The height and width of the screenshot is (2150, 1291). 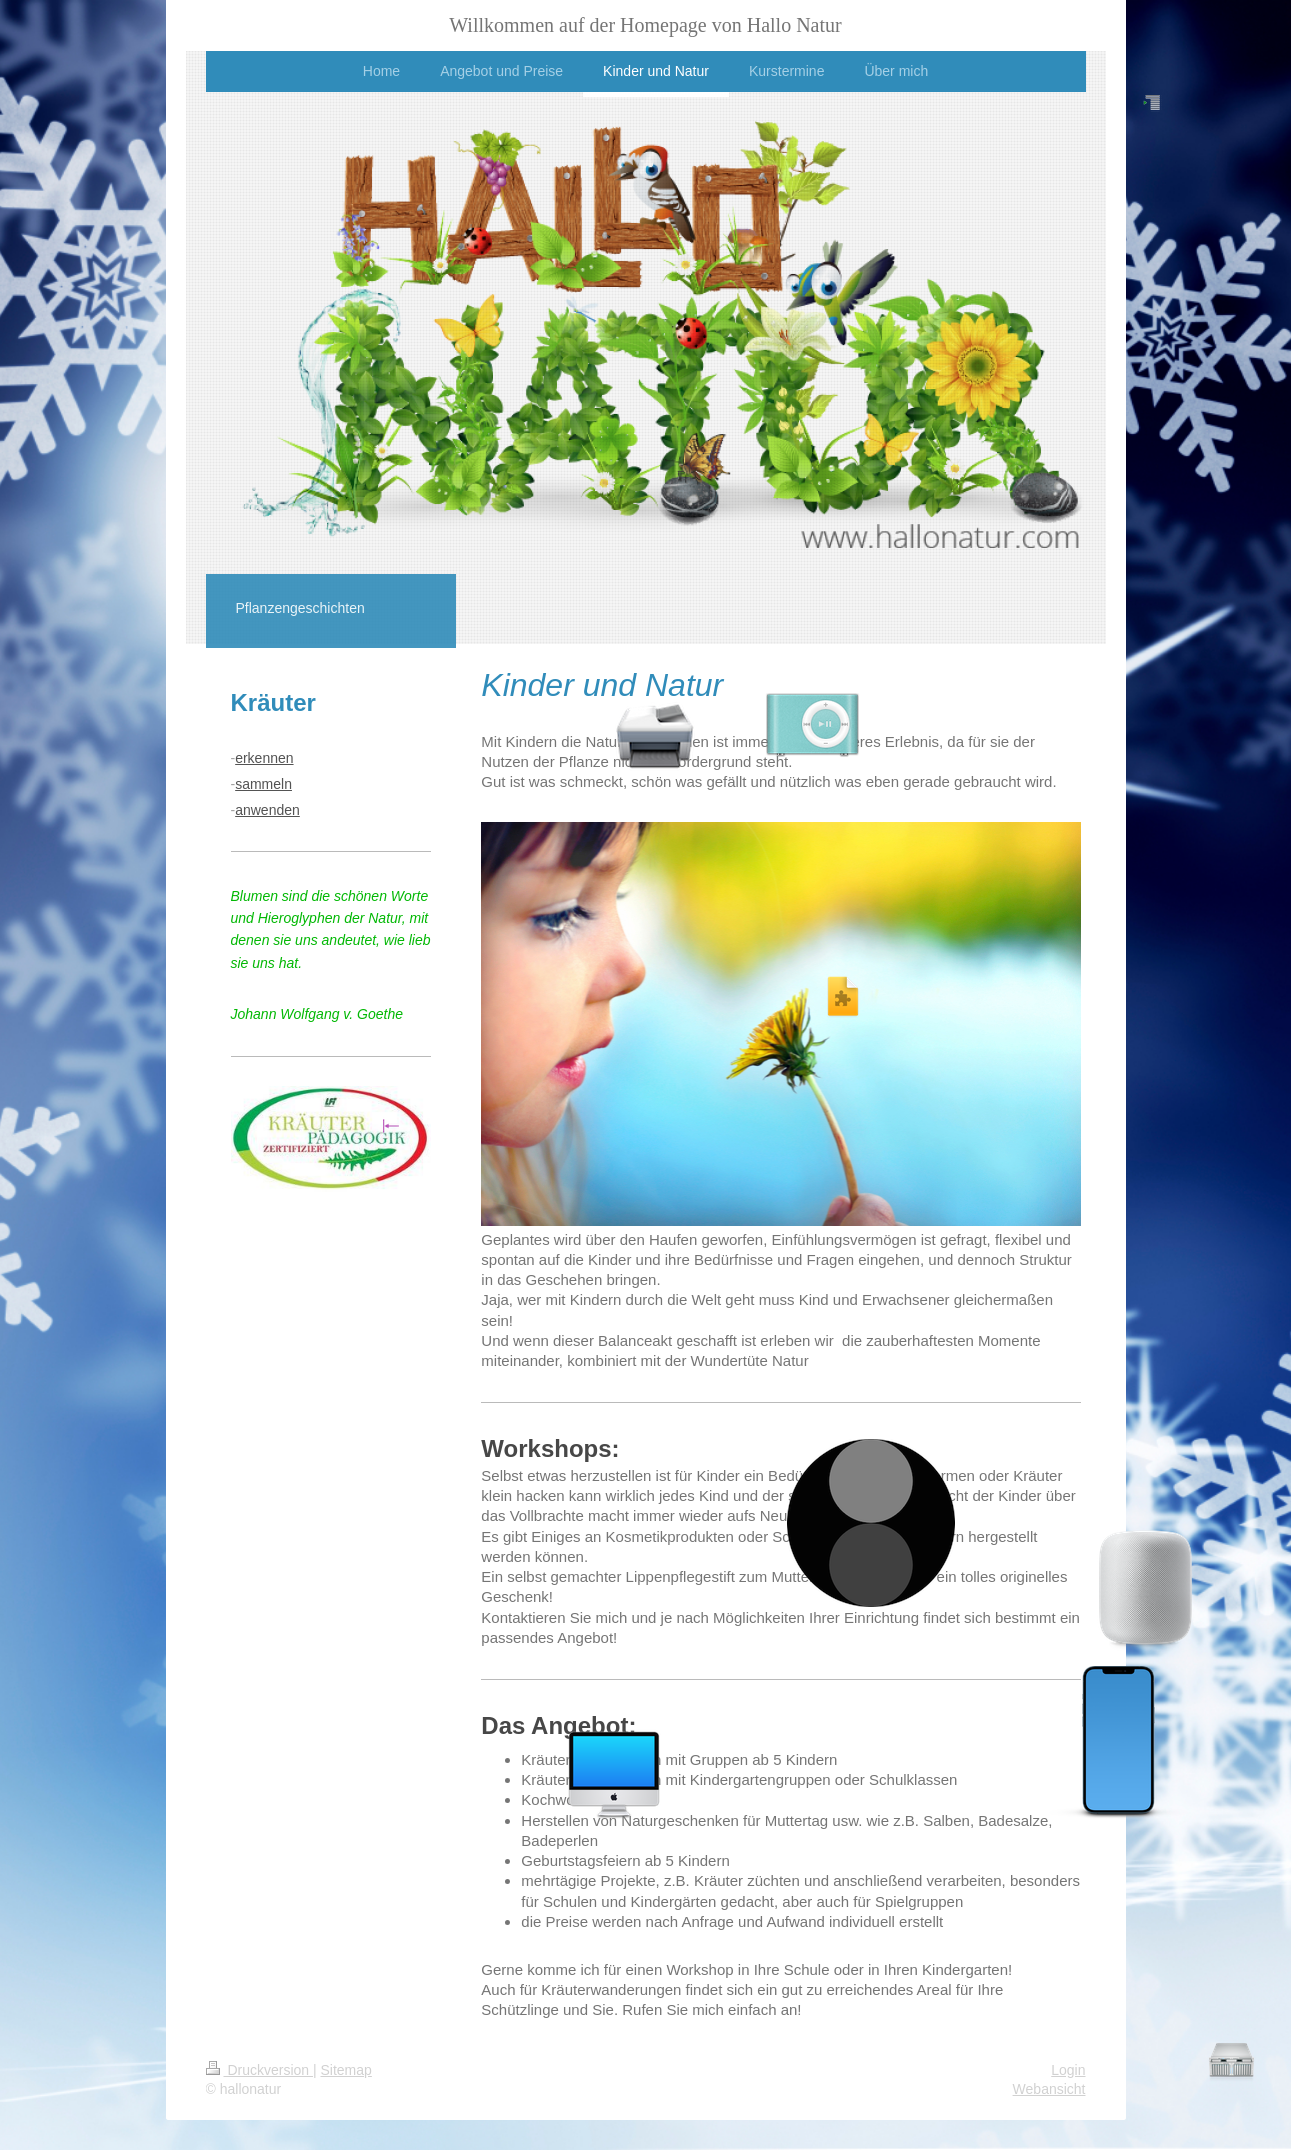 I want to click on a plugin-generated file type, so click(x=843, y=997).